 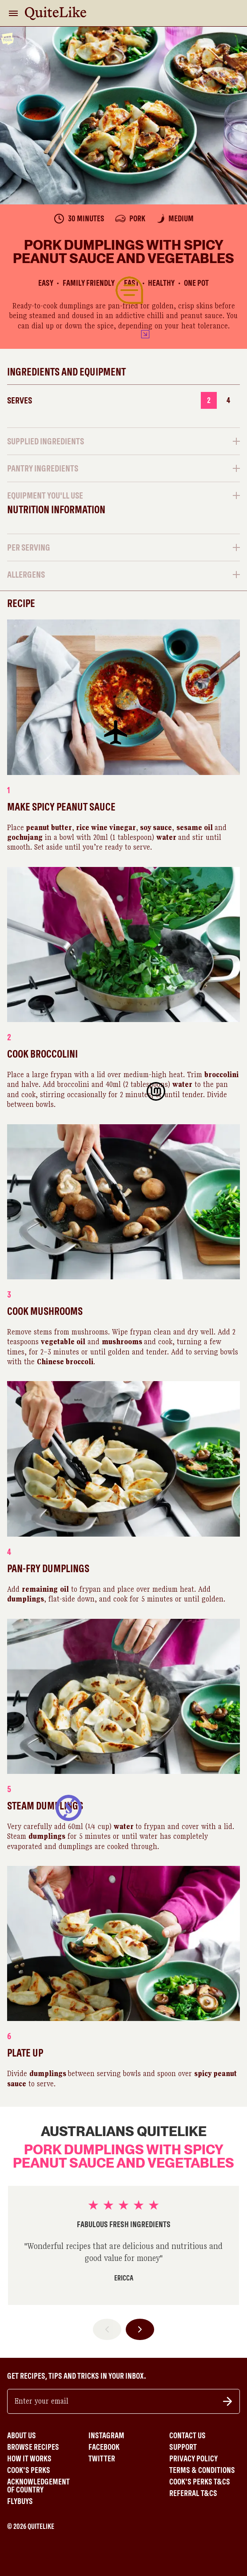 What do you see at coordinates (129, 290) in the screenshot?
I see `open quip collaborative documents app` at bounding box center [129, 290].